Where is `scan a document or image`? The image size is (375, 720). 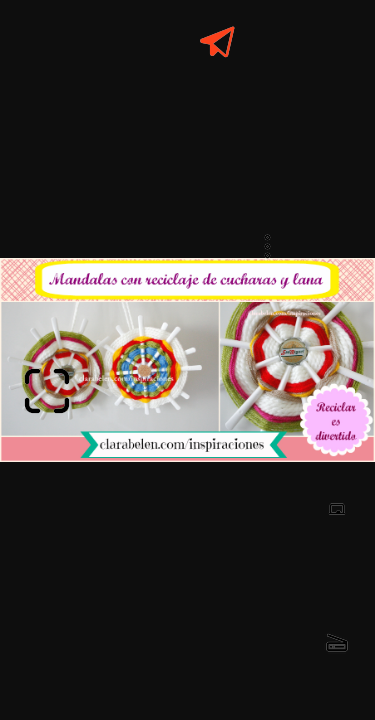
scan a document or image is located at coordinates (337, 642).